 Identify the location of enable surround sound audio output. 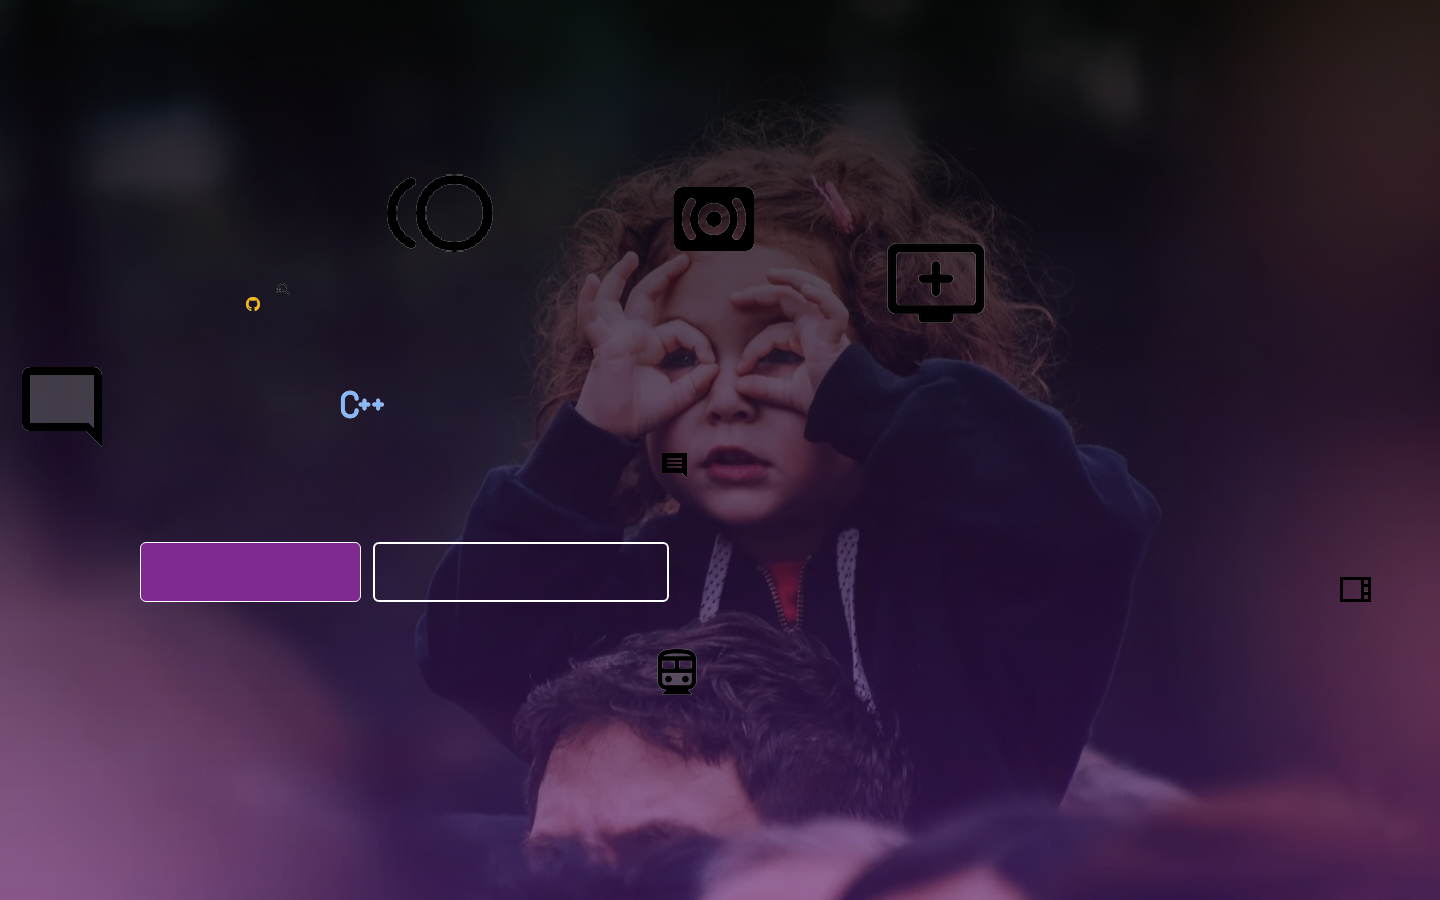
(714, 219).